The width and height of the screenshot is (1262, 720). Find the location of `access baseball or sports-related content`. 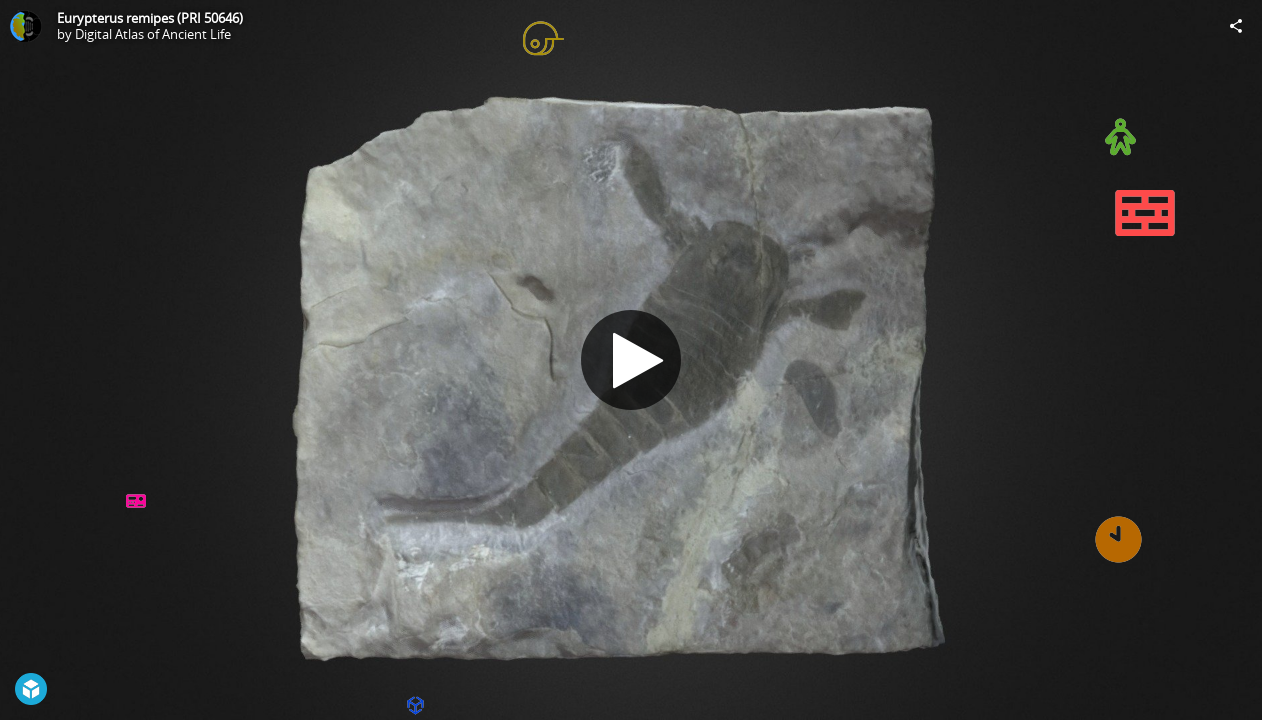

access baseball or sports-related content is located at coordinates (542, 39).